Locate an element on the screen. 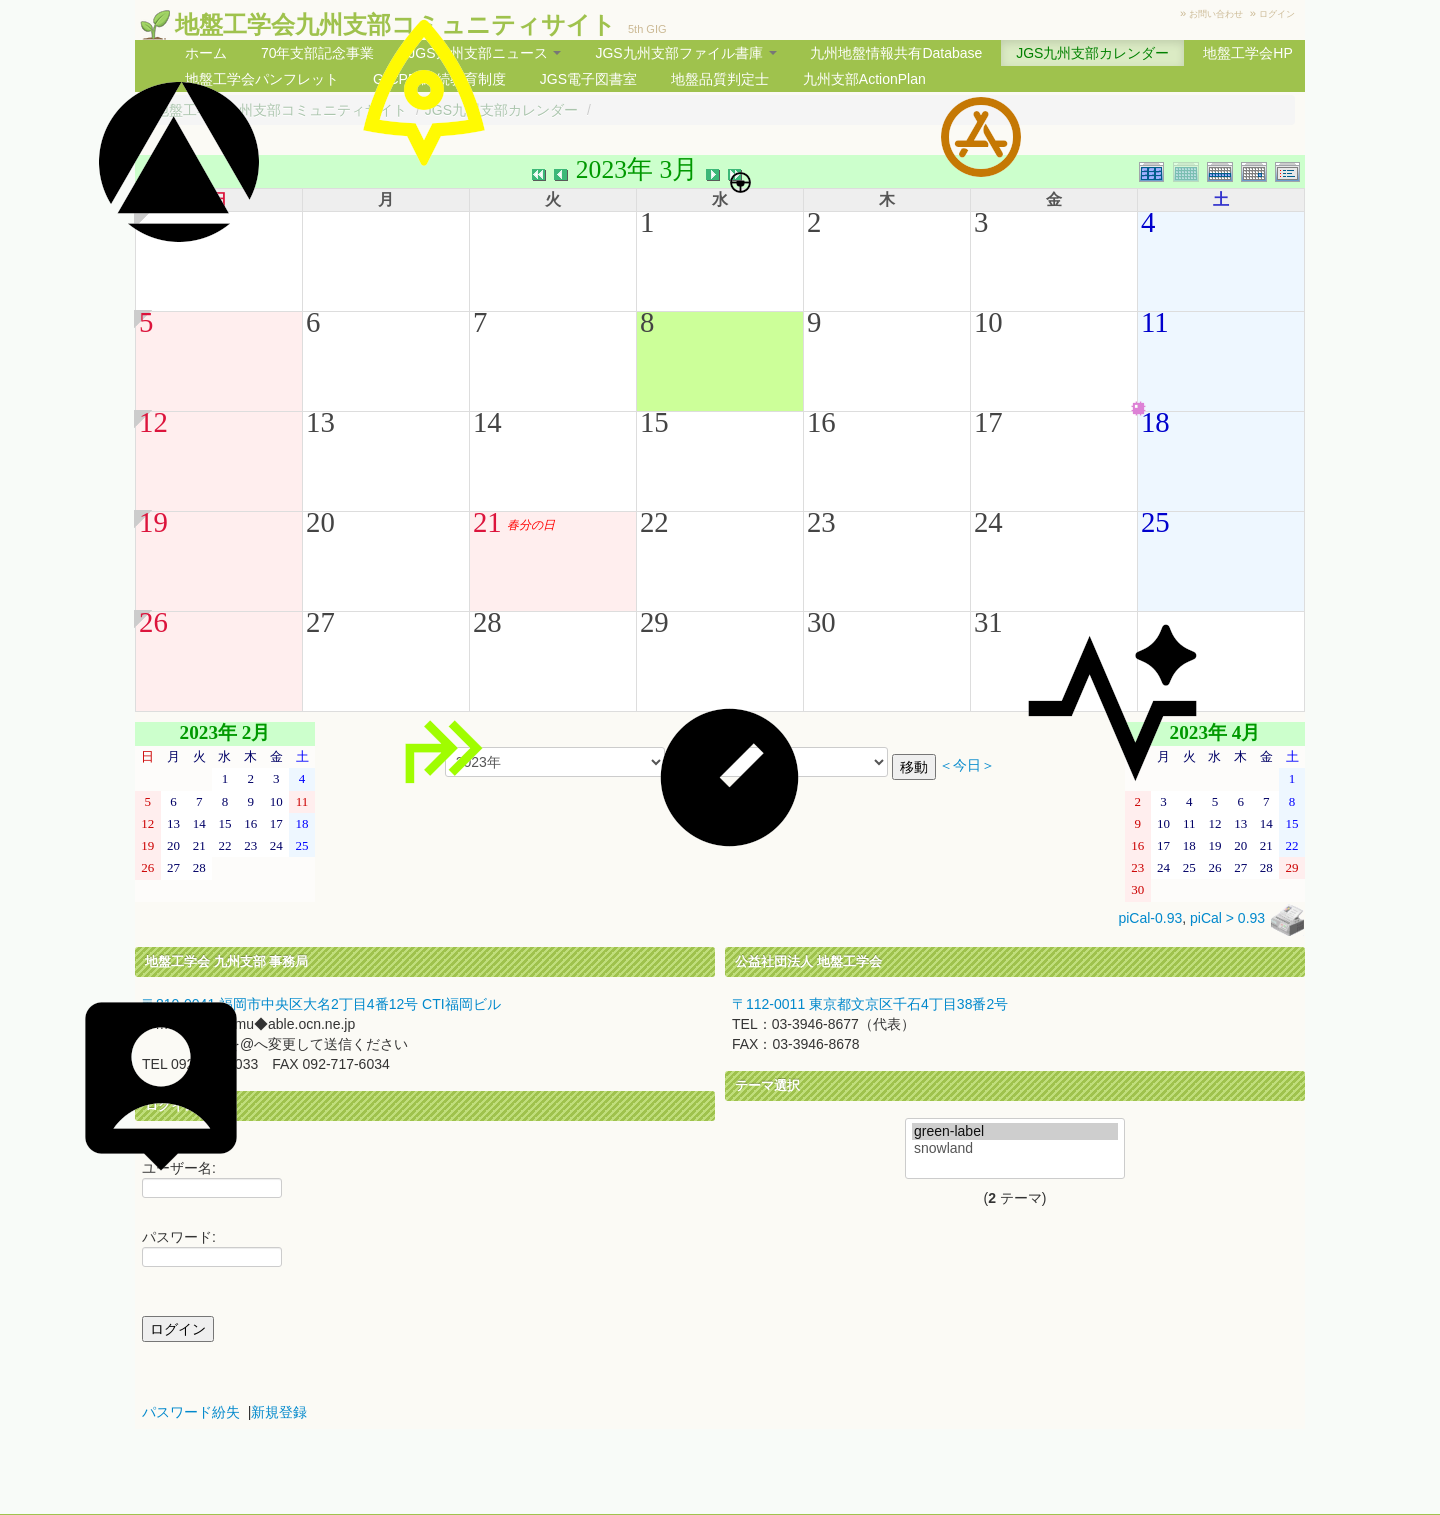 Image resolution: width=1440 pixels, height=1515 pixels. open the App Store is located at coordinates (981, 137).